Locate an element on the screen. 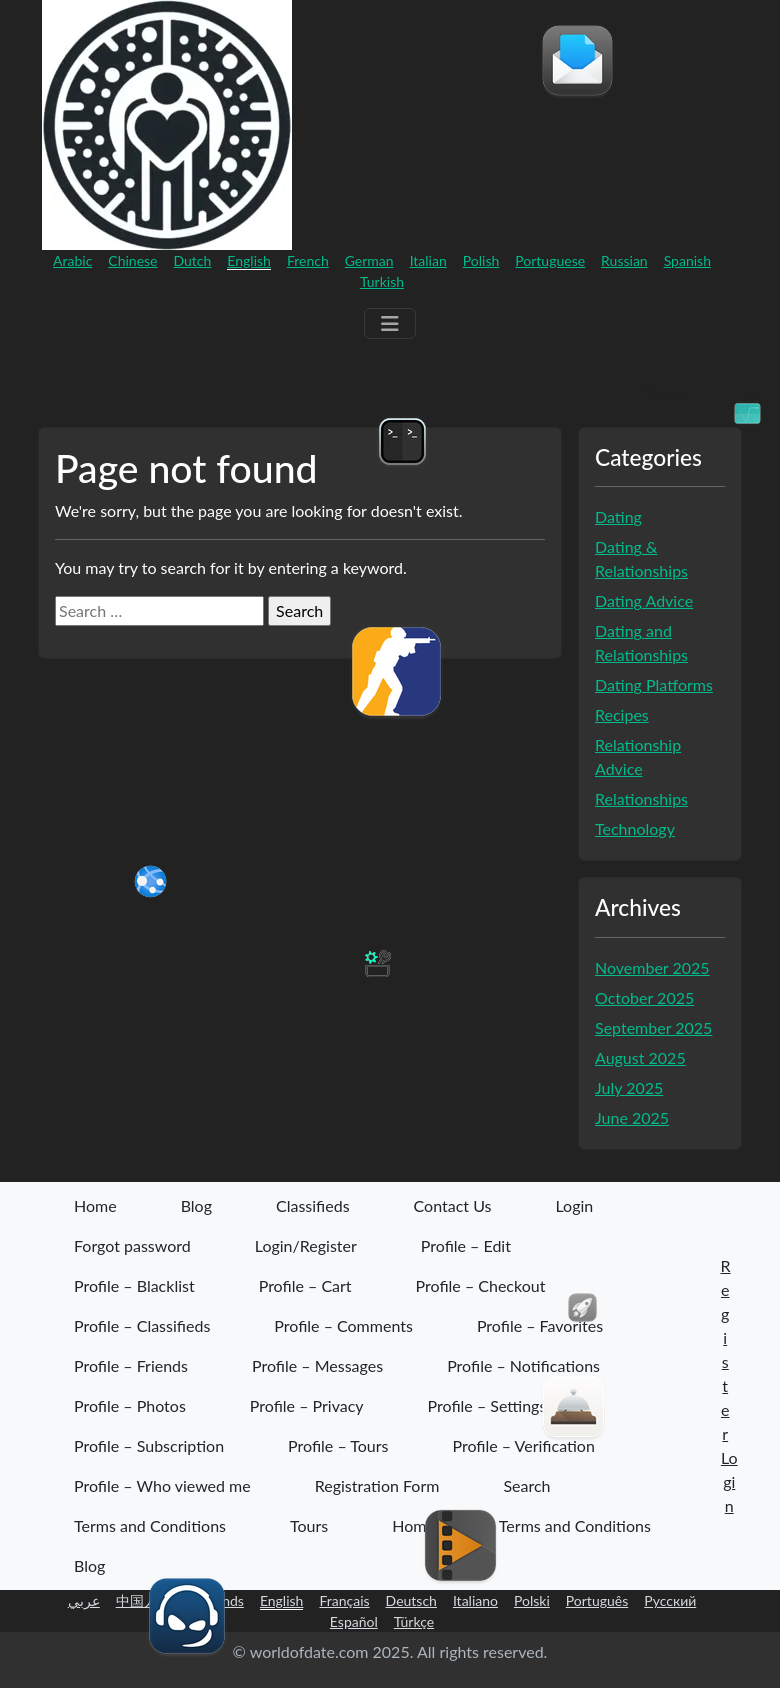  open the games app or game center is located at coordinates (582, 1307).